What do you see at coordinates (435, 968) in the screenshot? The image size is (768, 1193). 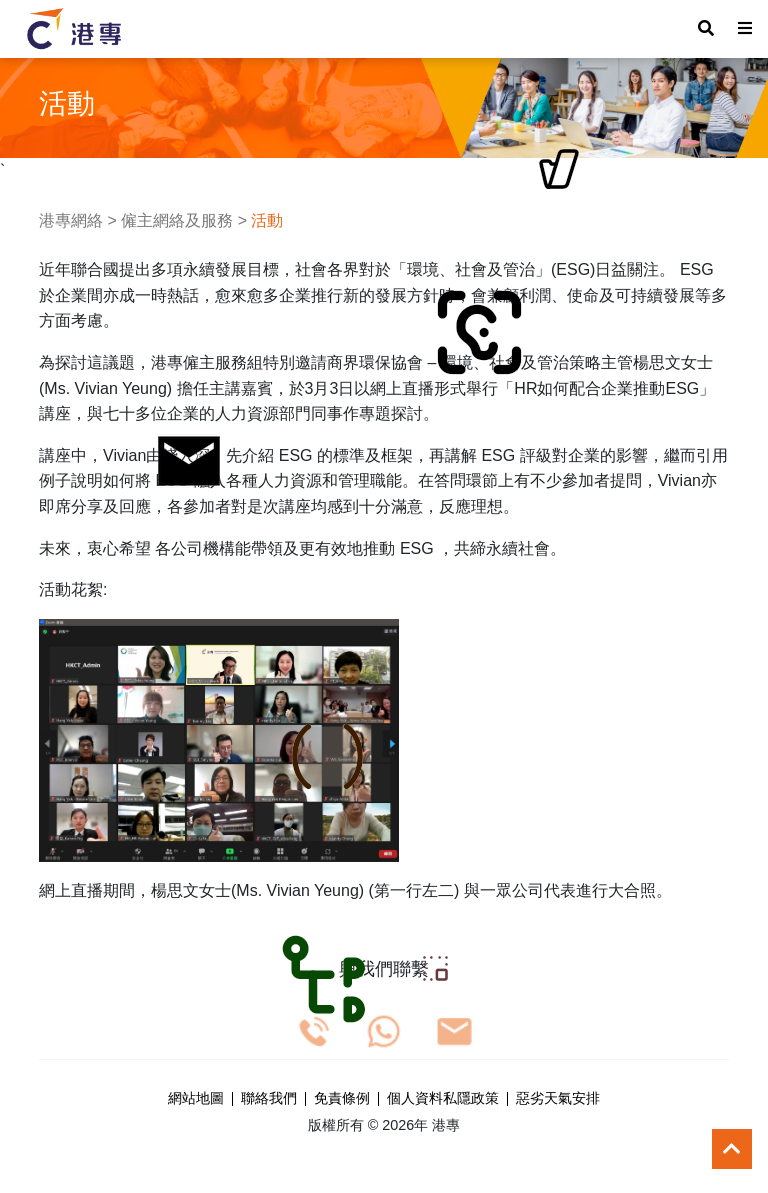 I see `align element to bottom-right corner` at bounding box center [435, 968].